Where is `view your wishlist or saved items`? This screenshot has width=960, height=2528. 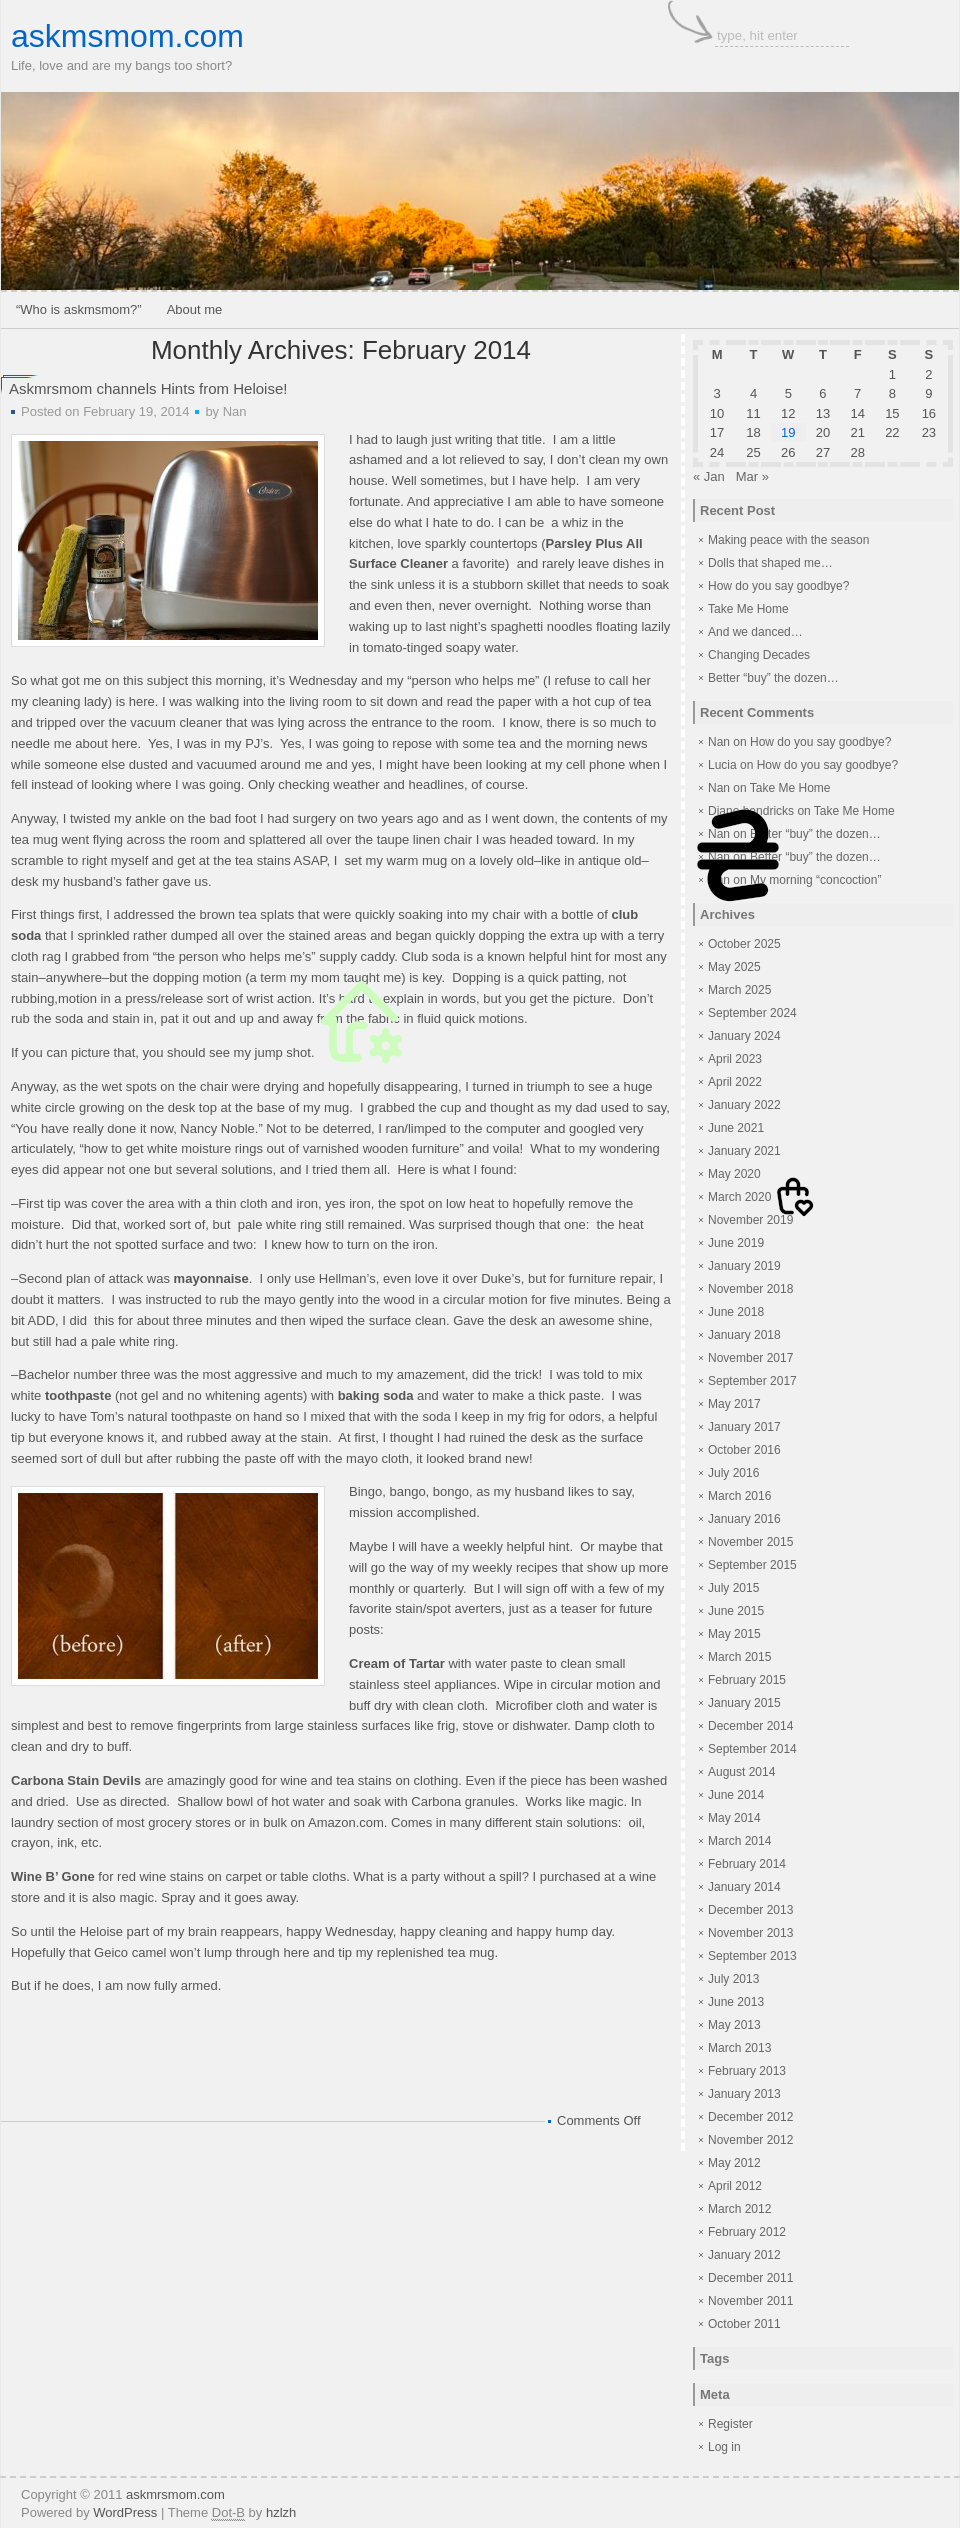 view your wishlist or saved items is located at coordinates (793, 1196).